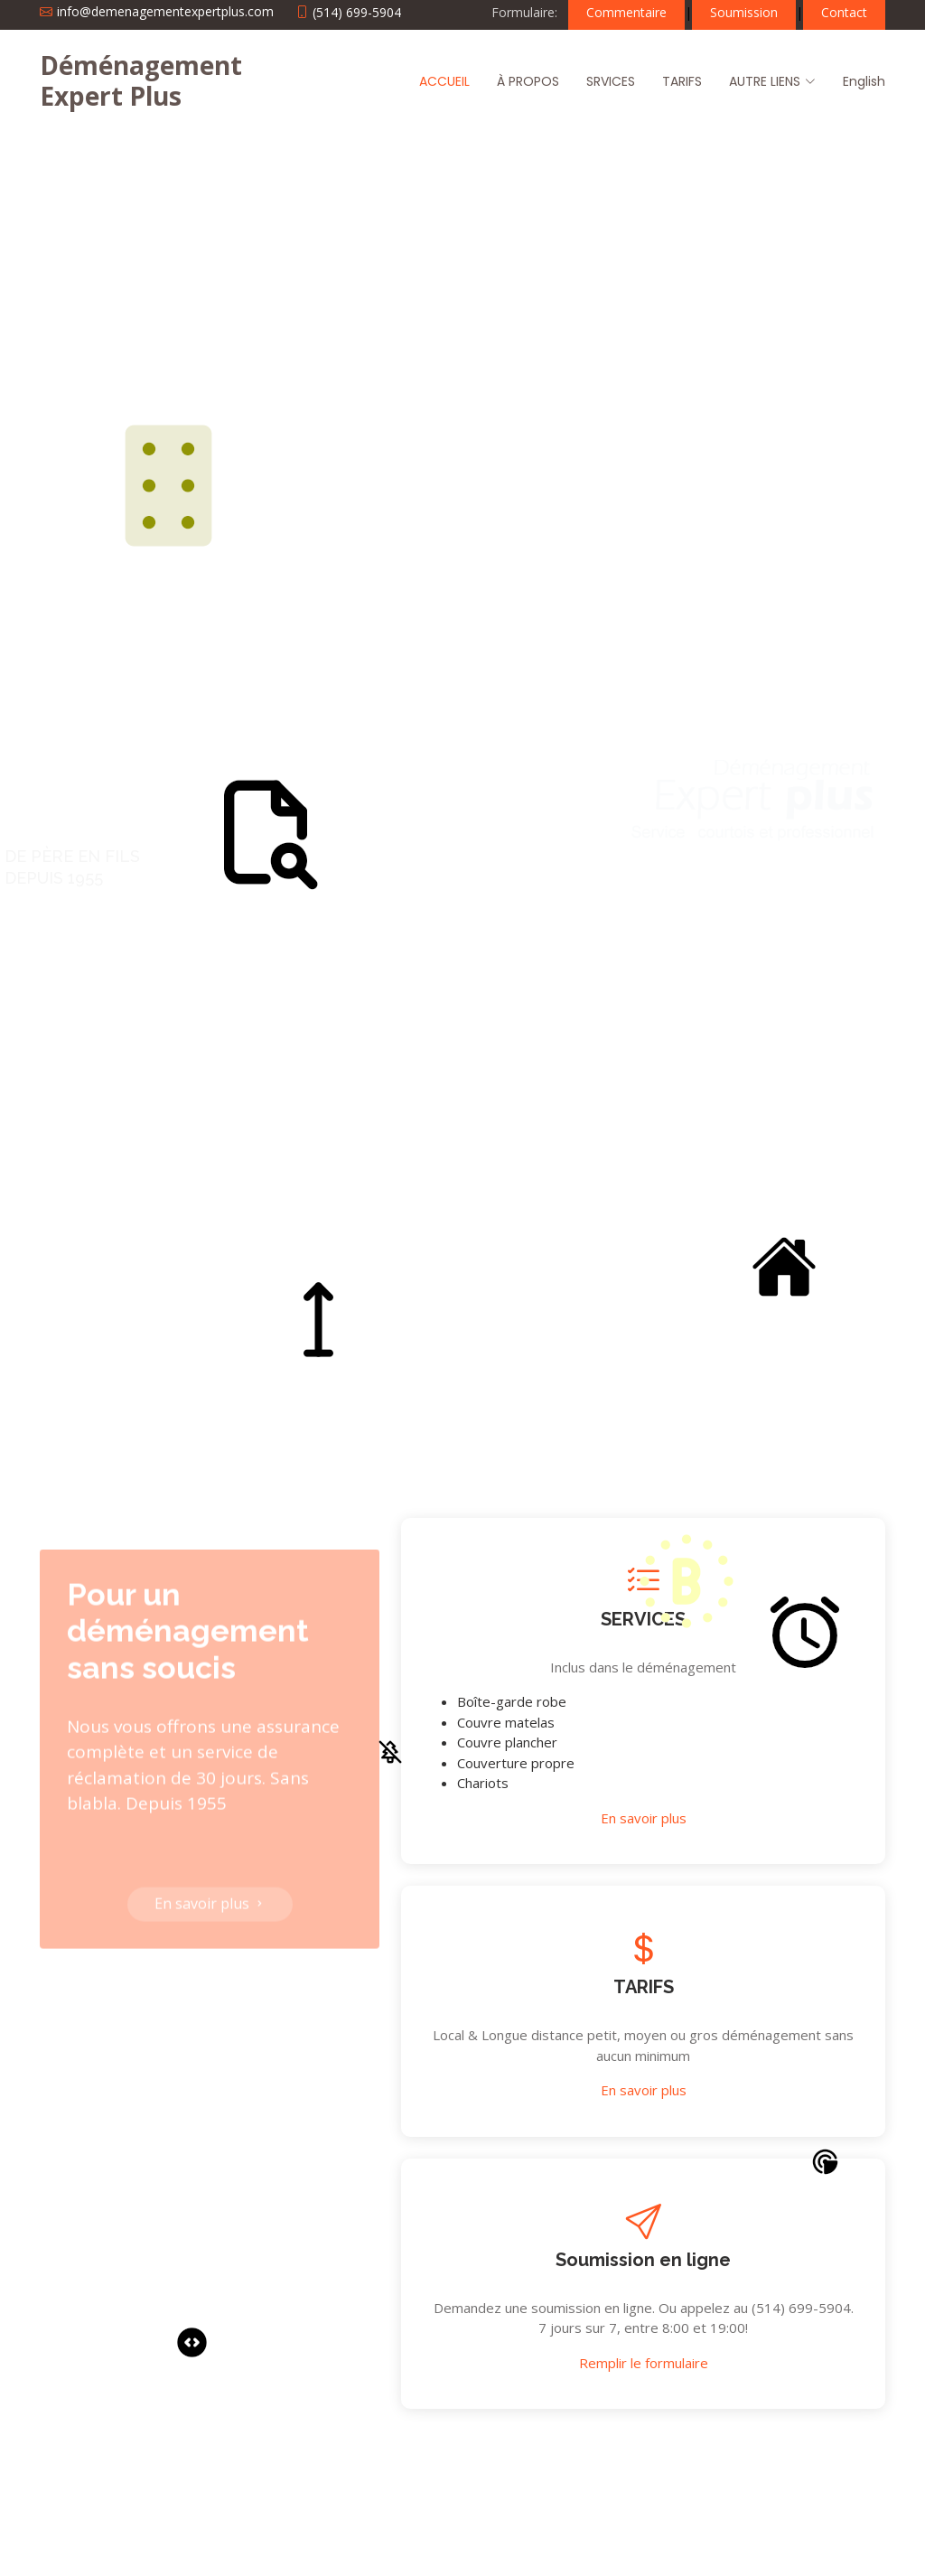 This screenshot has width=925, height=2576. I want to click on move item to top of list, so click(318, 1319).